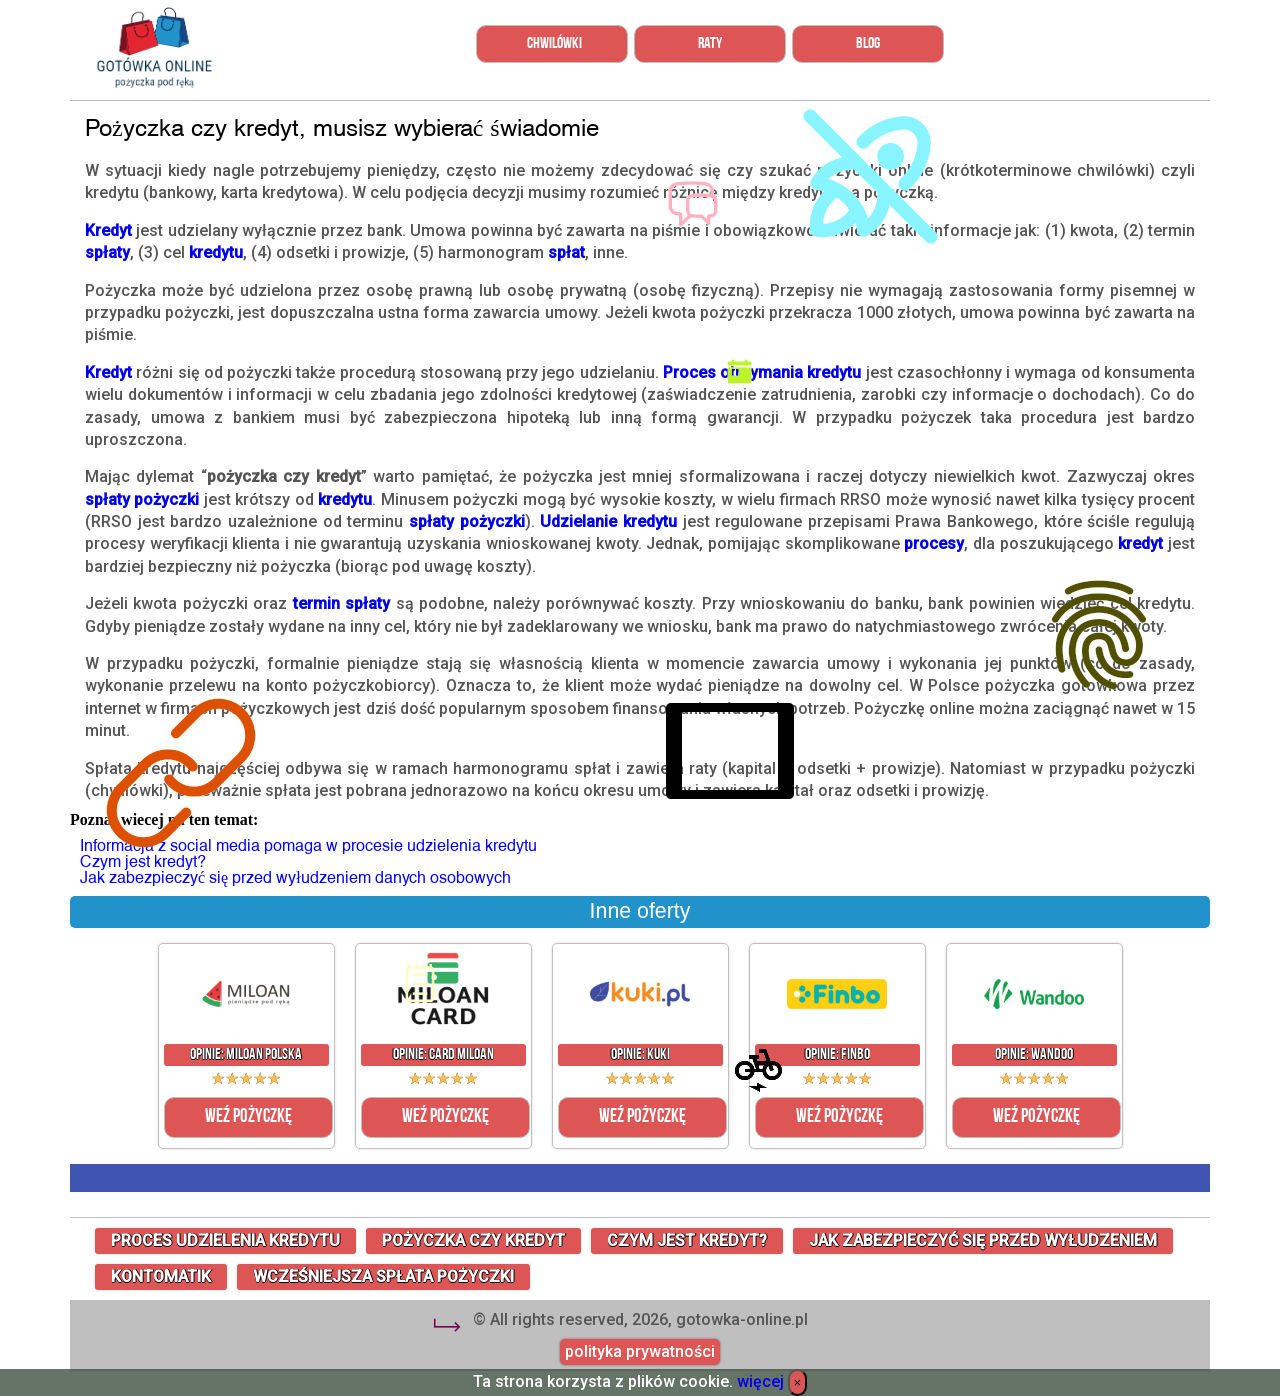 Image resolution: width=1280 pixels, height=1396 pixels. I want to click on open messaging or chat, so click(693, 204).